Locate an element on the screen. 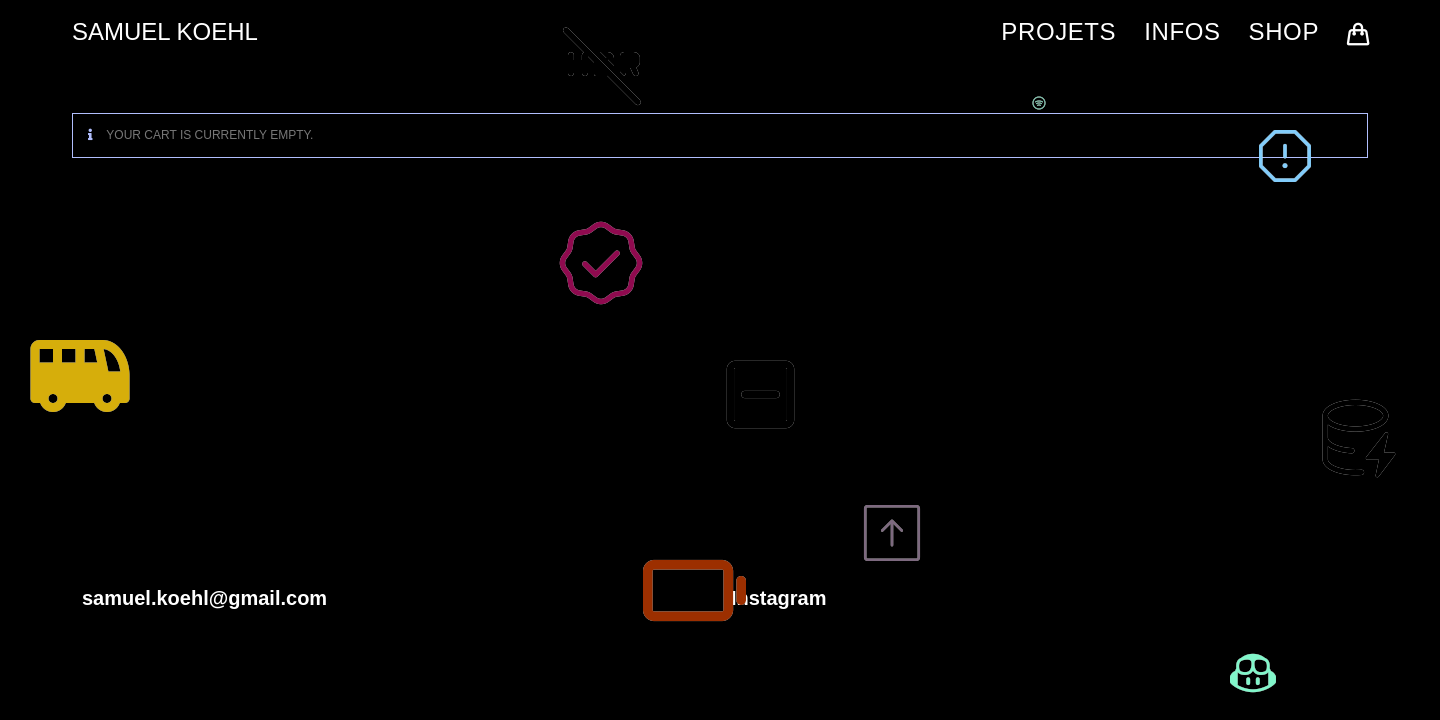 Image resolution: width=1440 pixels, height=720 pixels. view public transit options is located at coordinates (80, 376).